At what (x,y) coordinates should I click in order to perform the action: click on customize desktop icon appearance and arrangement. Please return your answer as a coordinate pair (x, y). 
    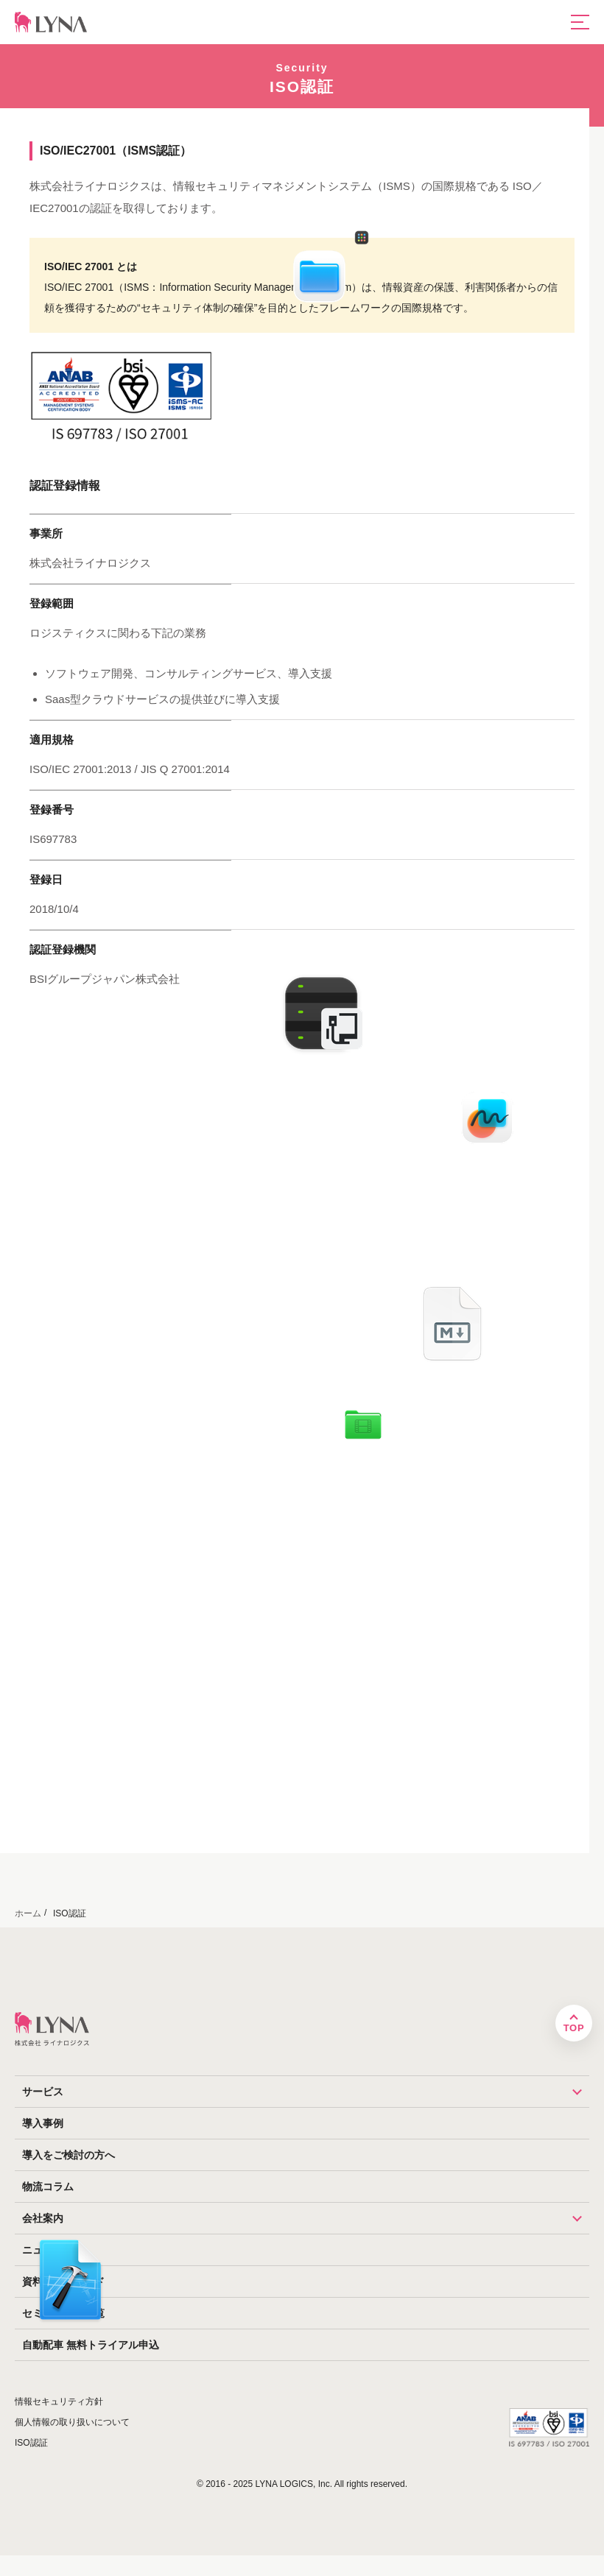
    Looking at the image, I should click on (362, 238).